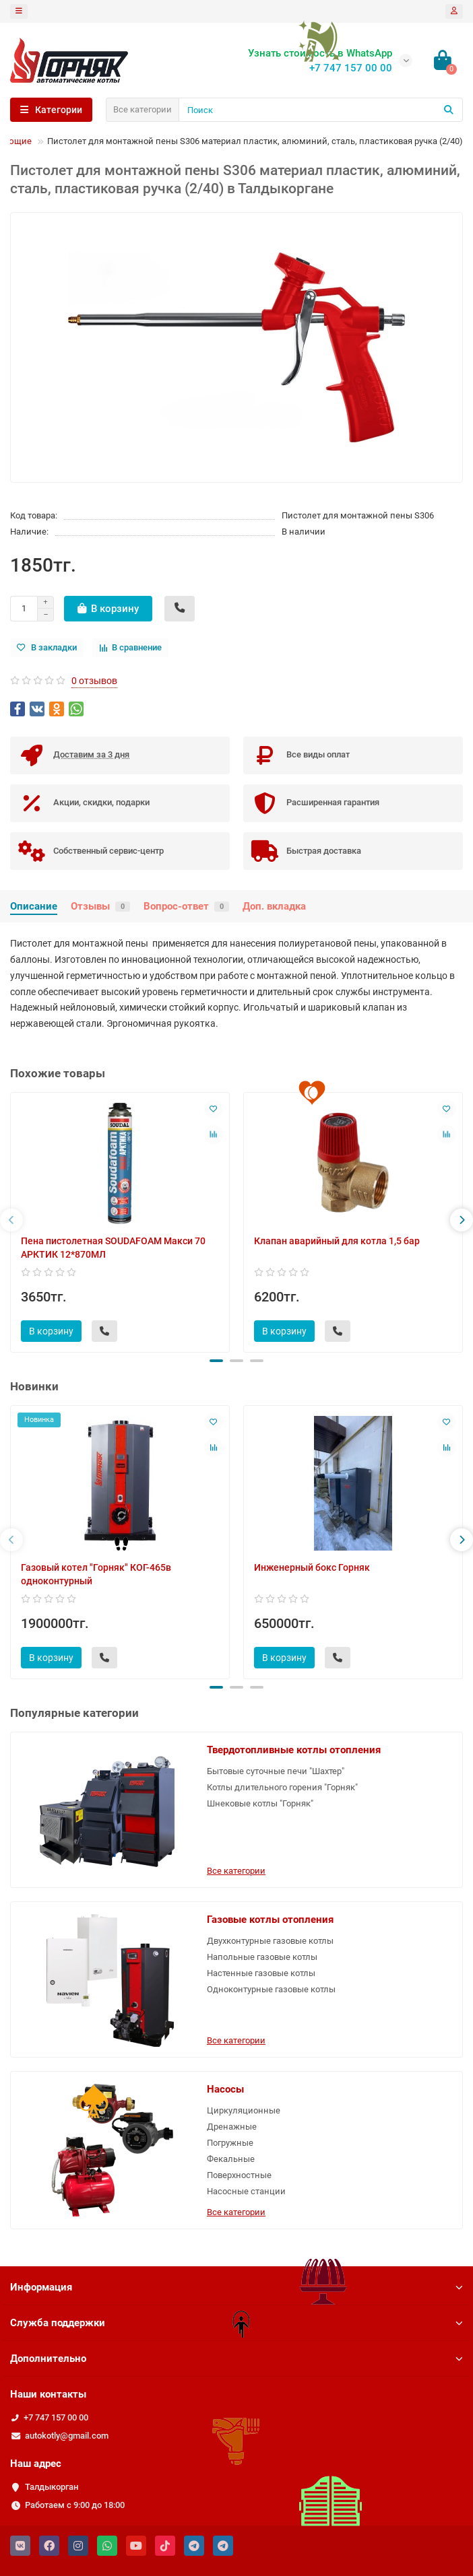 The width and height of the screenshot is (473, 2576). I want to click on view walking directions or route history, so click(121, 1544).